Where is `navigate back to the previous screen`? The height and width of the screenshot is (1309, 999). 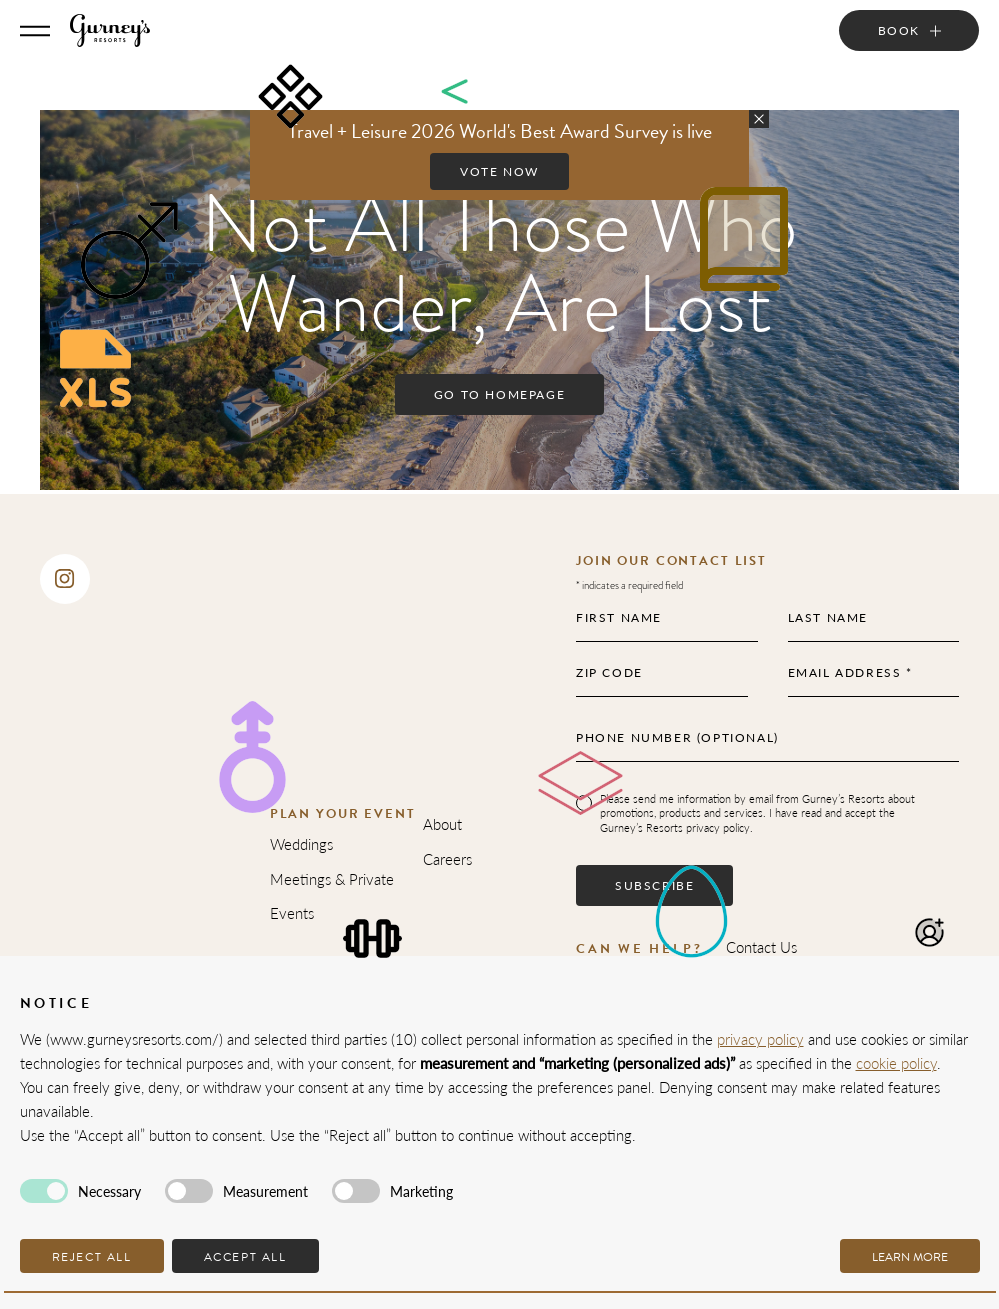
navigate back to the previous screen is located at coordinates (455, 91).